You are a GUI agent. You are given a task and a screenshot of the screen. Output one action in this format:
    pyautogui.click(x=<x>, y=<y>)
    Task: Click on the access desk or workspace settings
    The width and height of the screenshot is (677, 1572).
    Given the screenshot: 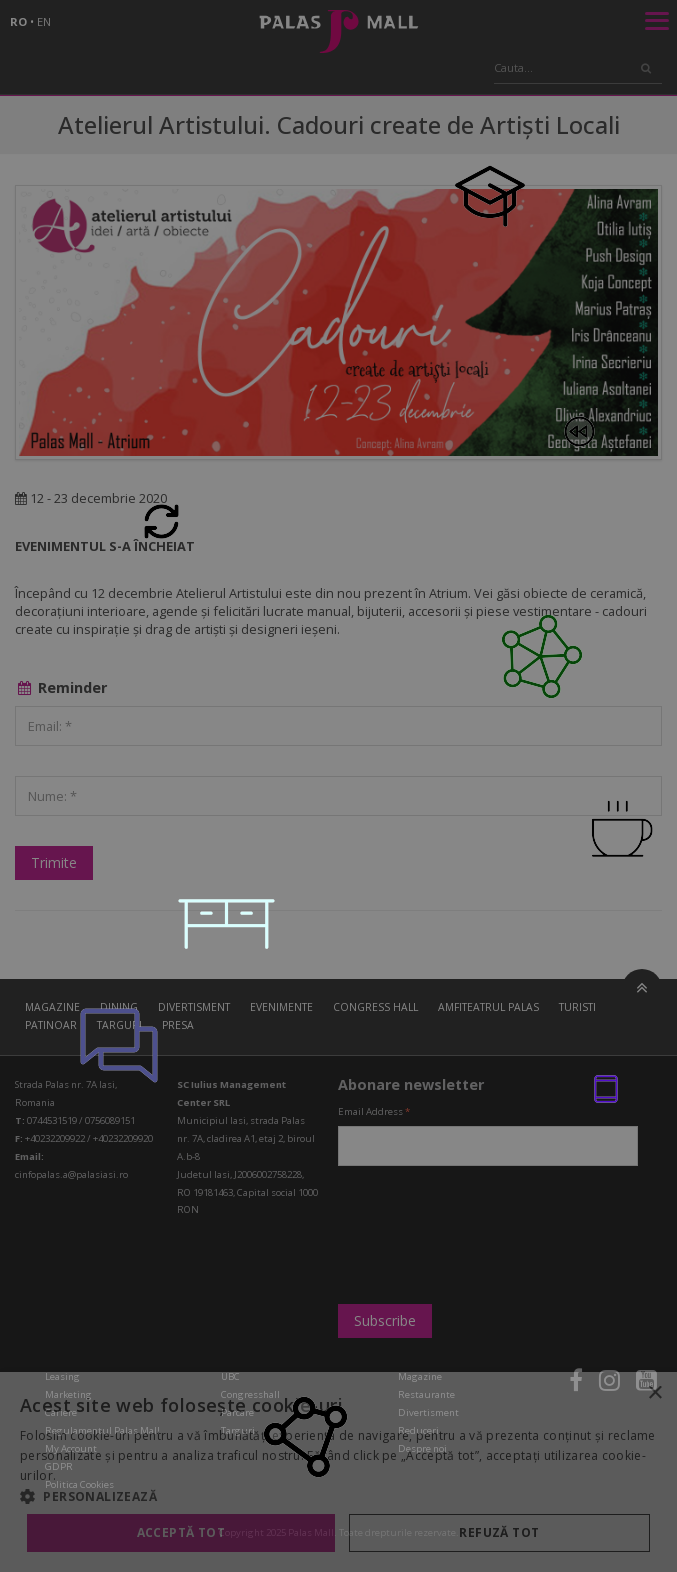 What is the action you would take?
    pyautogui.click(x=226, y=922)
    